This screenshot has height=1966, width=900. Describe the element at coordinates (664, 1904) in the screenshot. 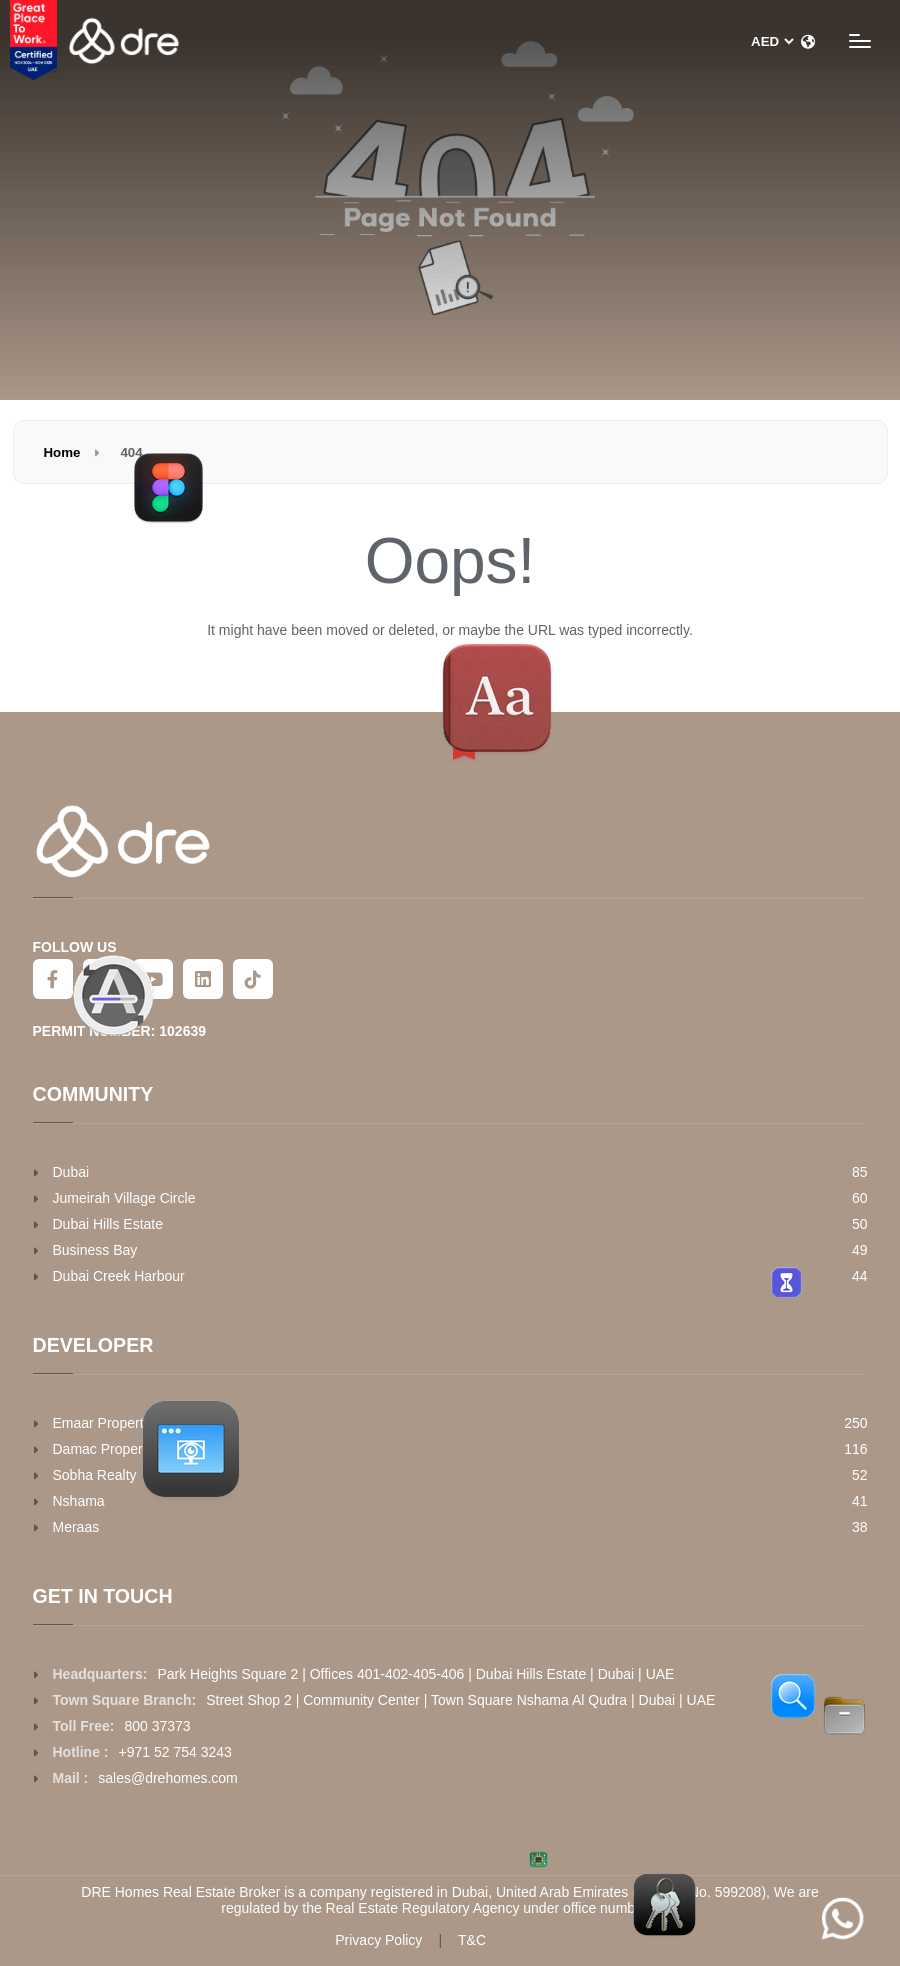

I see `open keychain access to manage saved passwords` at that location.